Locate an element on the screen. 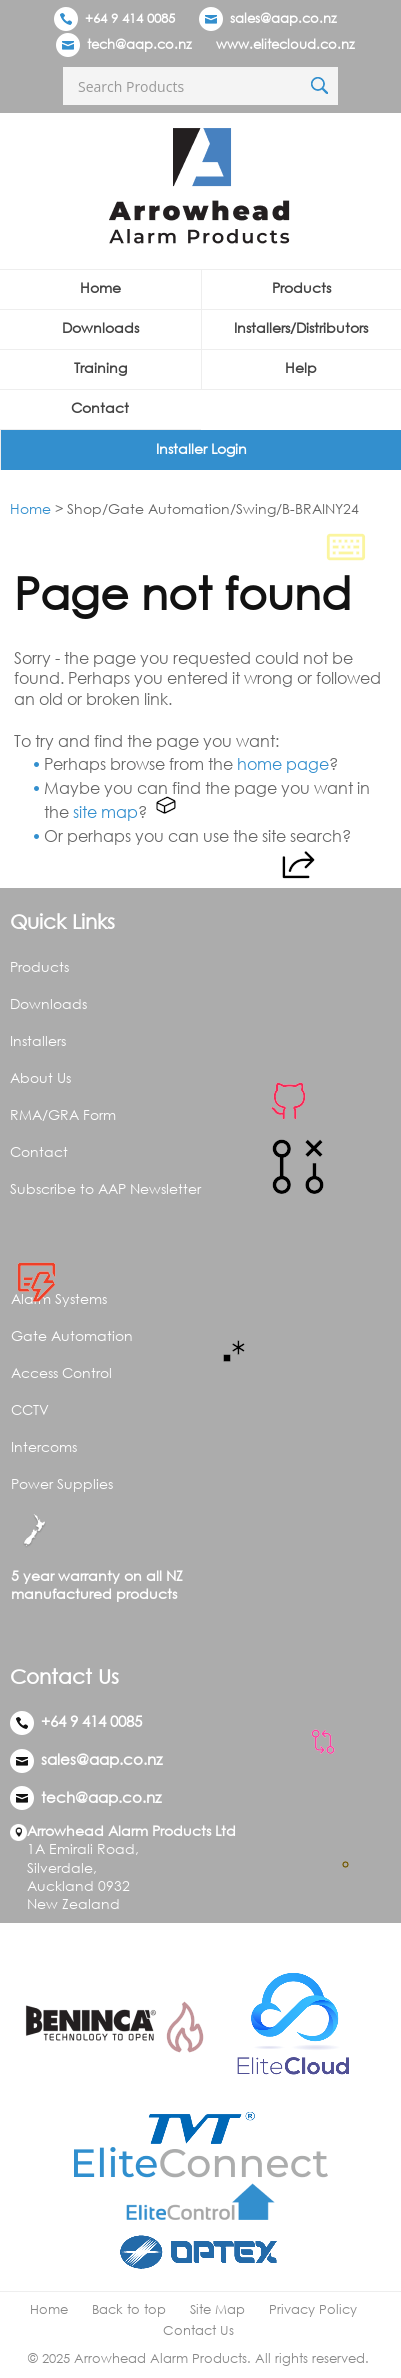 Image resolution: width=401 pixels, height=2378 pixels. share this content is located at coordinates (298, 863).